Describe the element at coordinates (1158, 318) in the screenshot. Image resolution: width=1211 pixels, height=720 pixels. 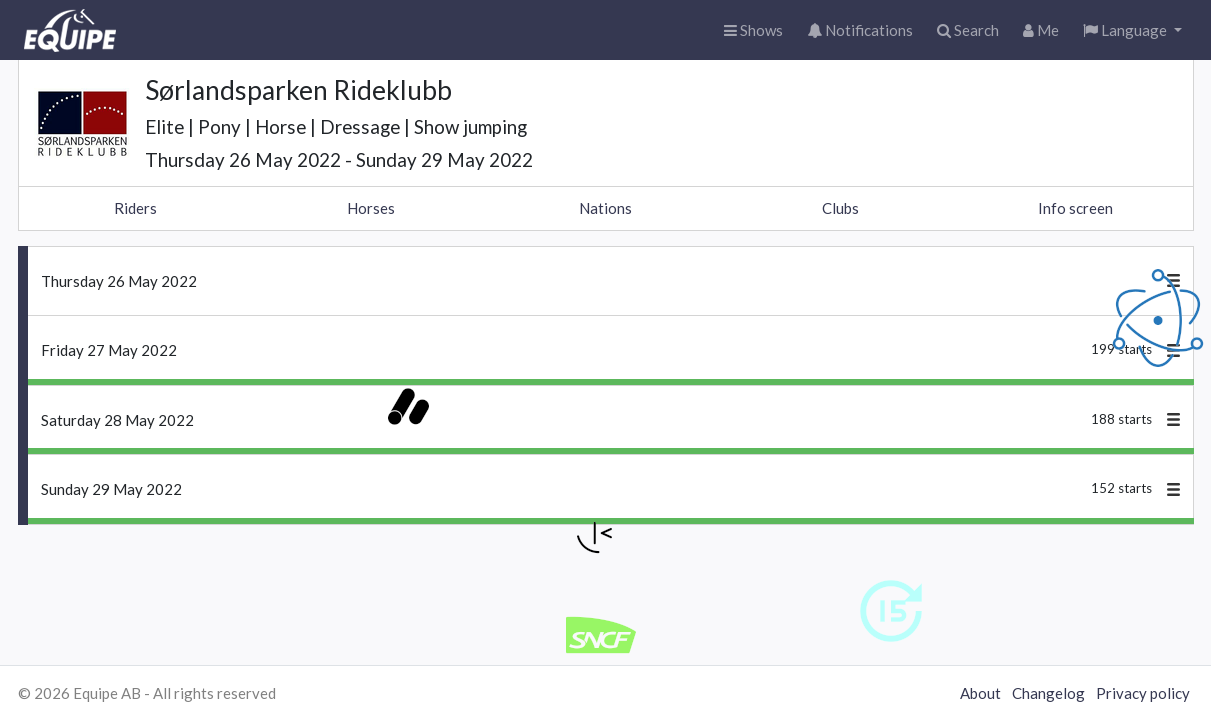
I see `electron framework logo` at that location.